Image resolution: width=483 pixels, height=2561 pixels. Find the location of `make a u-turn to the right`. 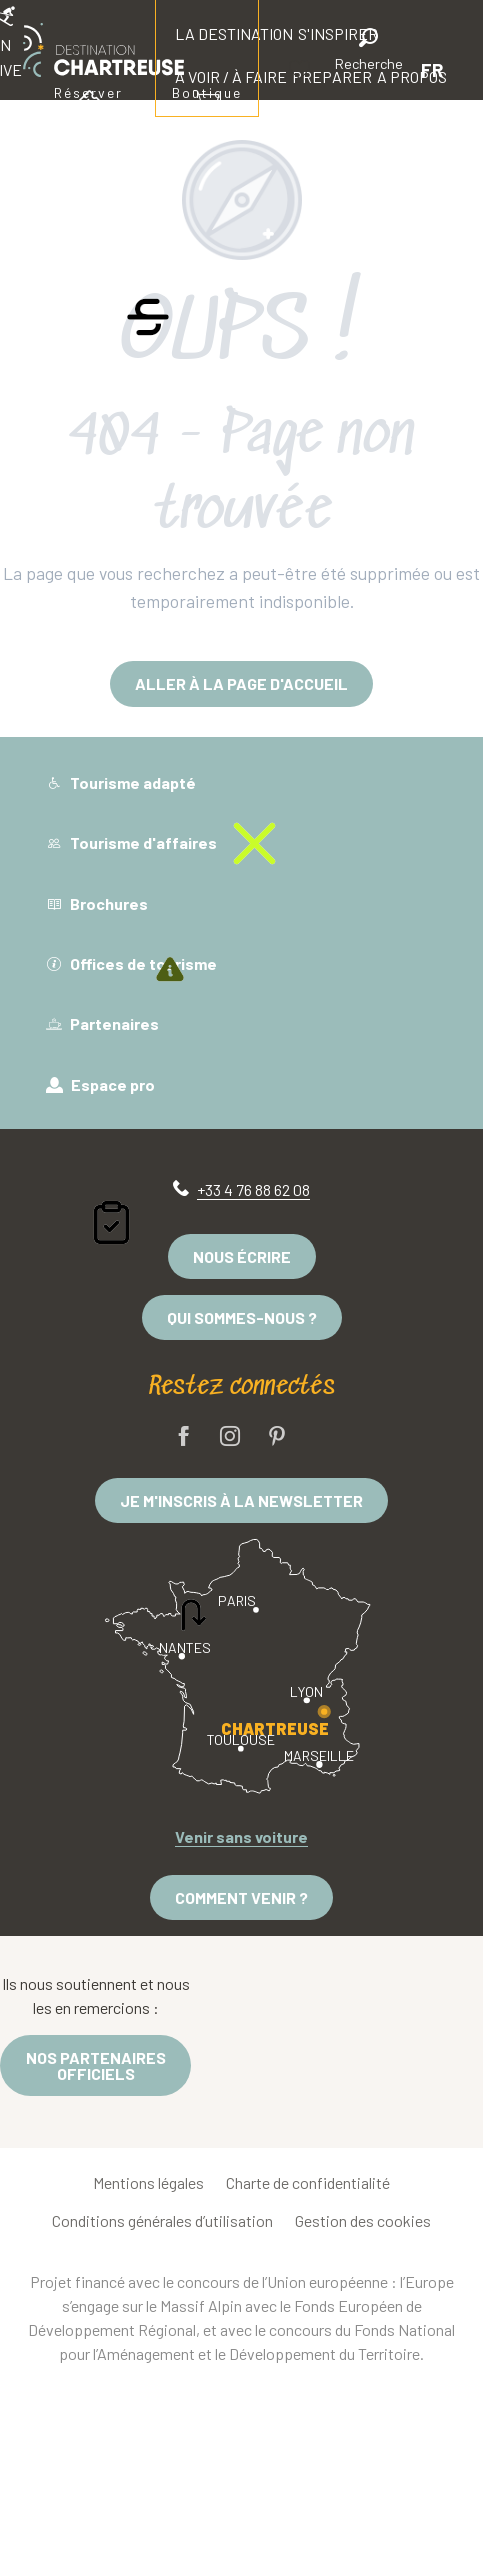

make a u-turn to the right is located at coordinates (192, 1615).